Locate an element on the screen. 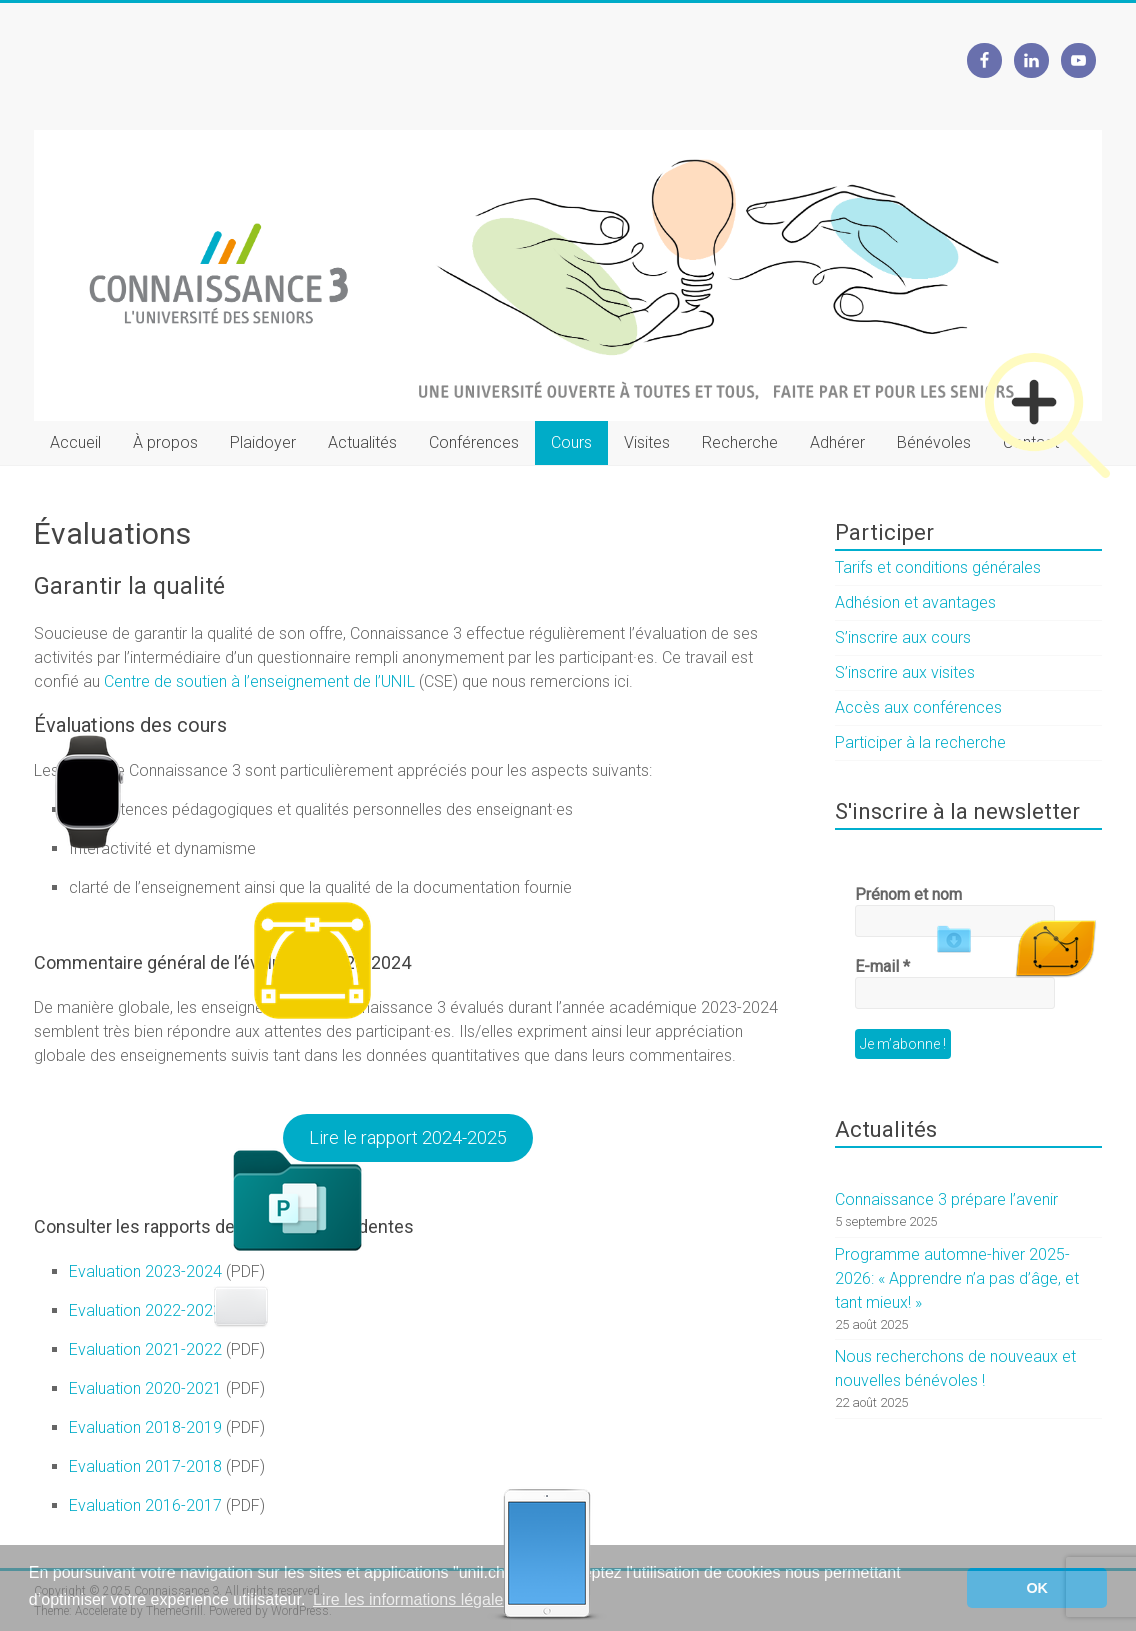 The width and height of the screenshot is (1136, 1631). view connected iPad Mini device is located at coordinates (547, 1542).